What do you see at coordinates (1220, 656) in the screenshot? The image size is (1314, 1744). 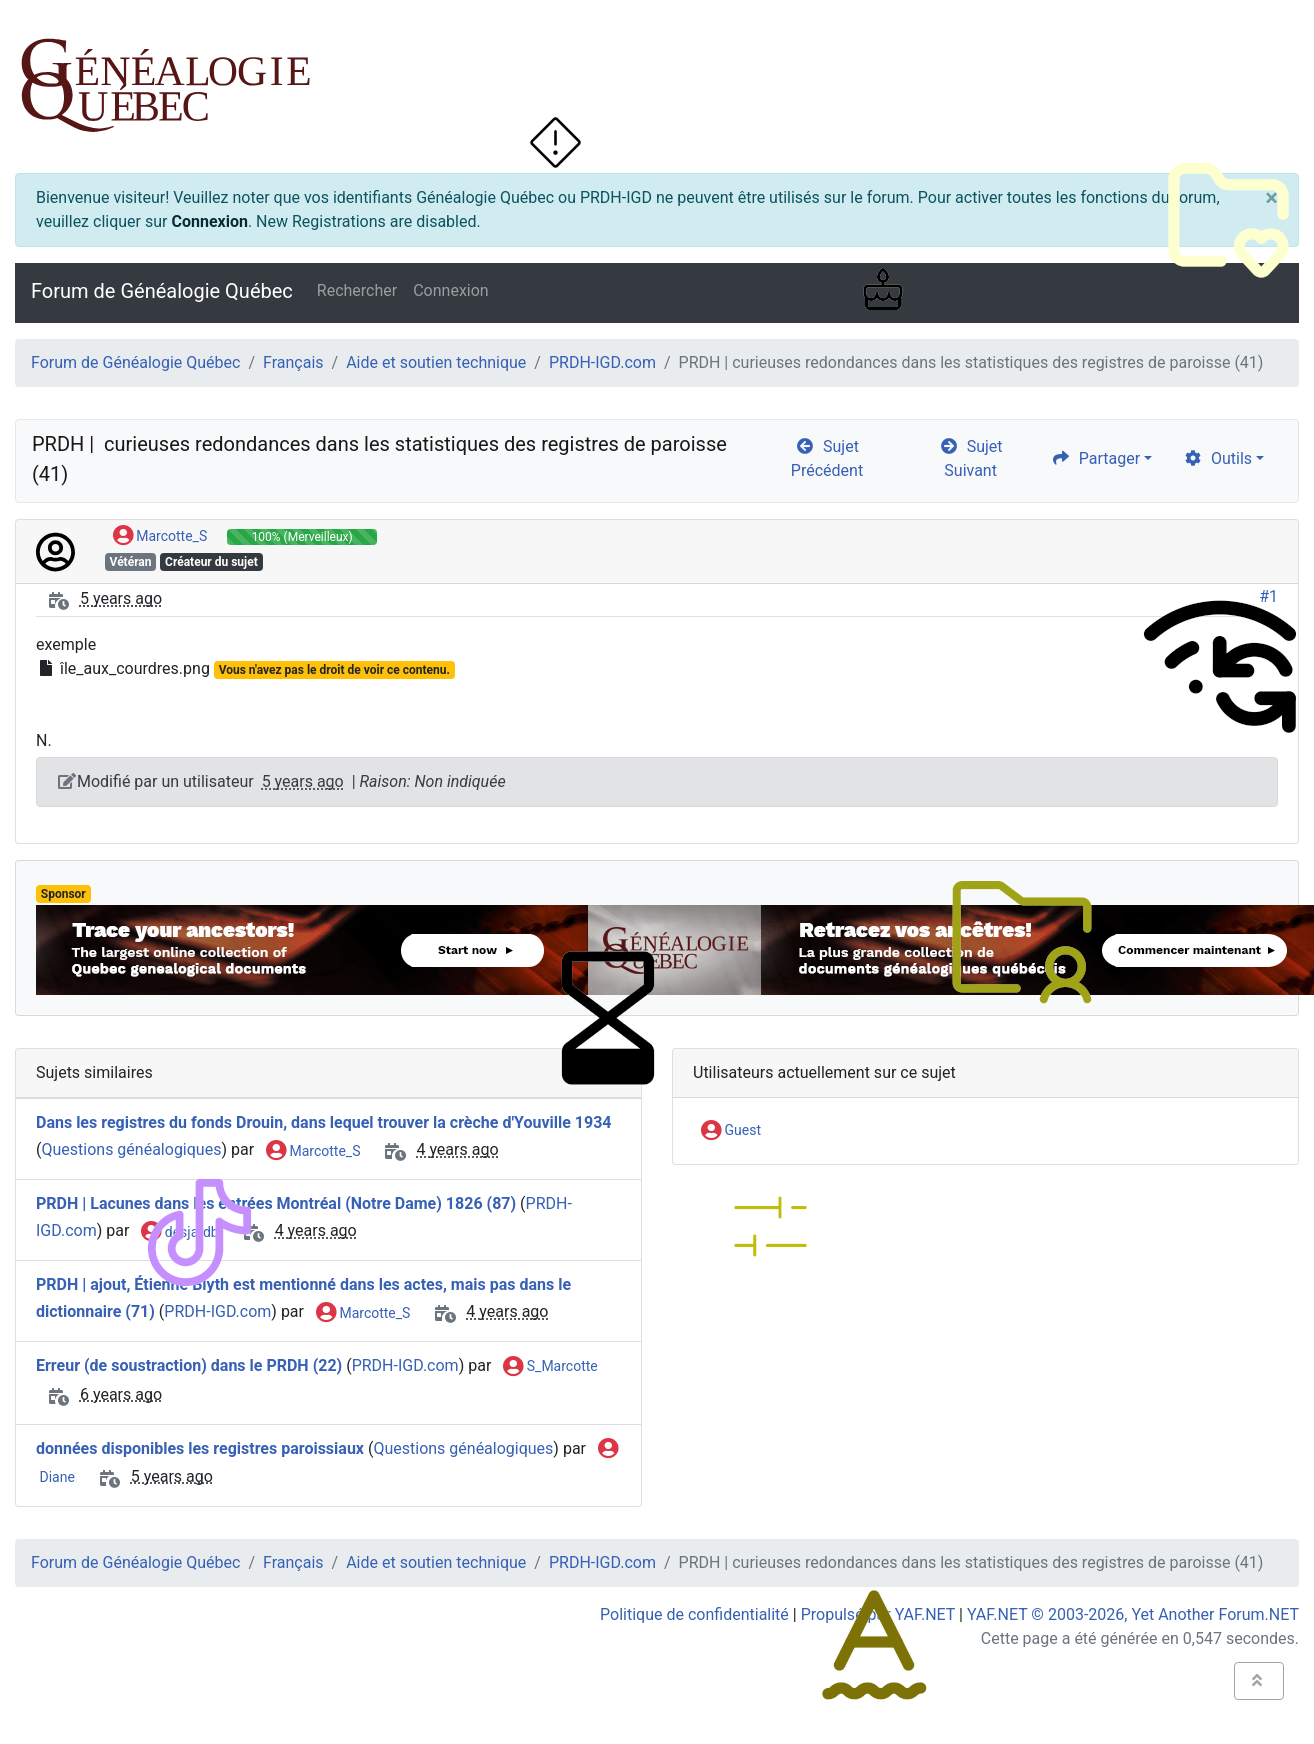 I see `sync data over wifi connection` at bounding box center [1220, 656].